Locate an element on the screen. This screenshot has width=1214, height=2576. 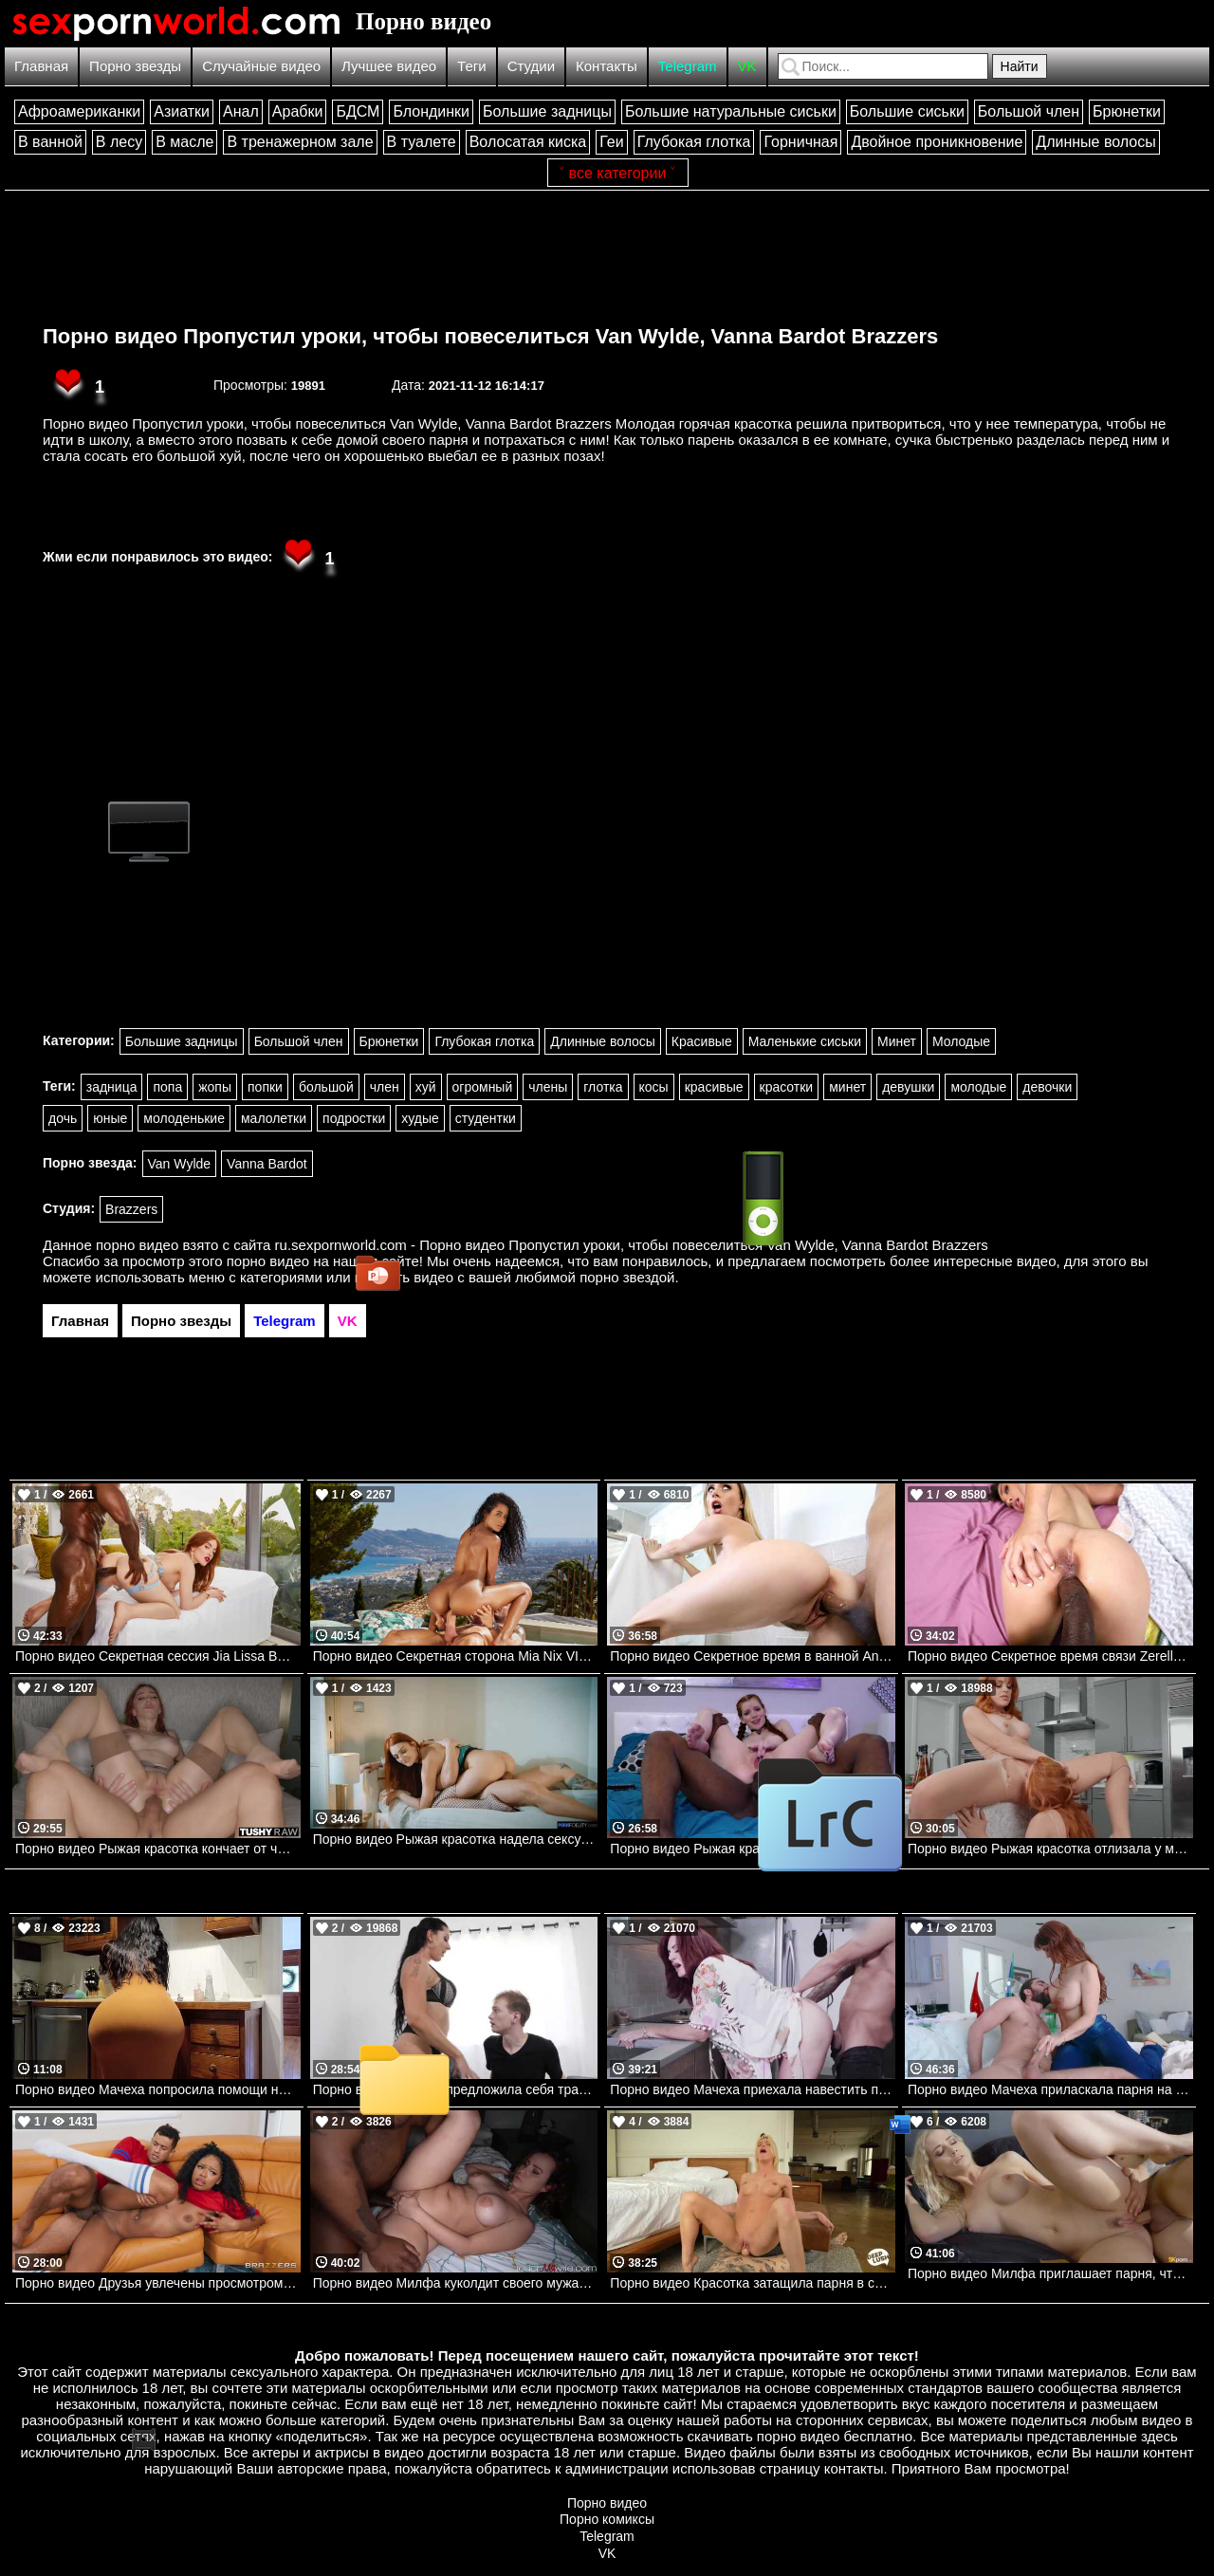
open Microsoft Word application is located at coordinates (900, 2125).